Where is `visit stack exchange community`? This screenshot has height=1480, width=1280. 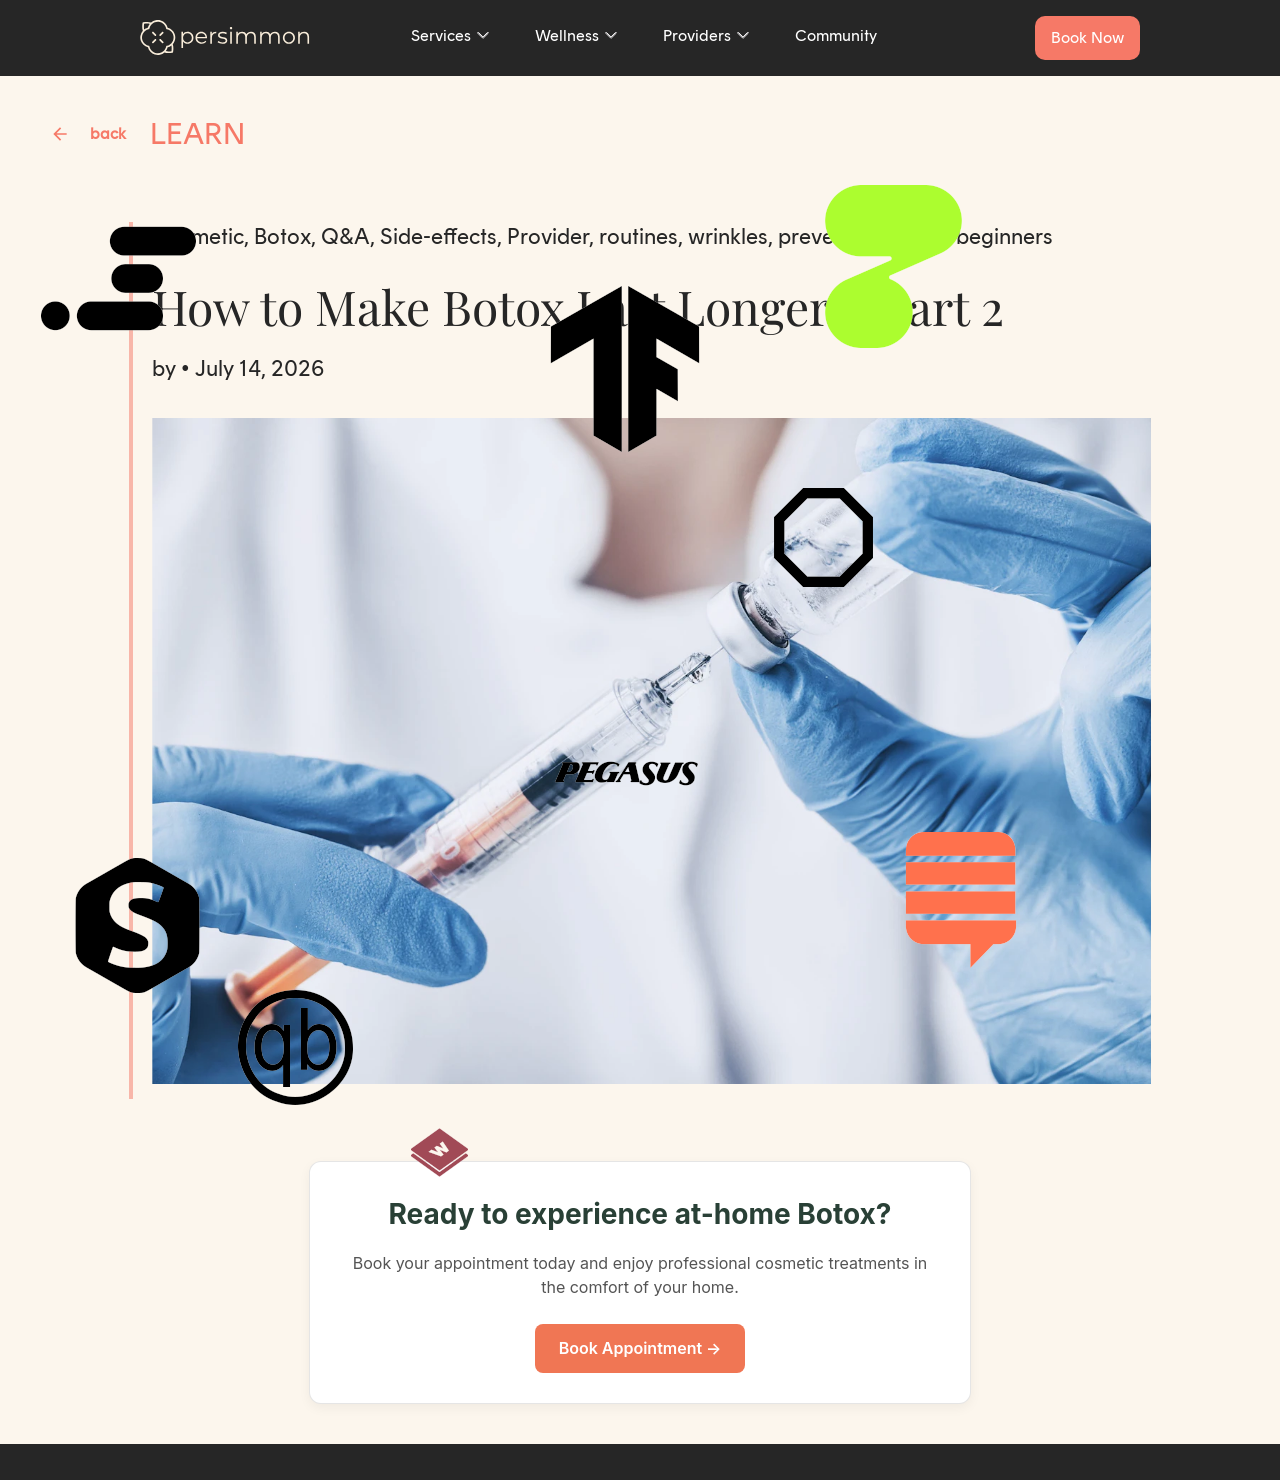 visit stack exchange community is located at coordinates (961, 900).